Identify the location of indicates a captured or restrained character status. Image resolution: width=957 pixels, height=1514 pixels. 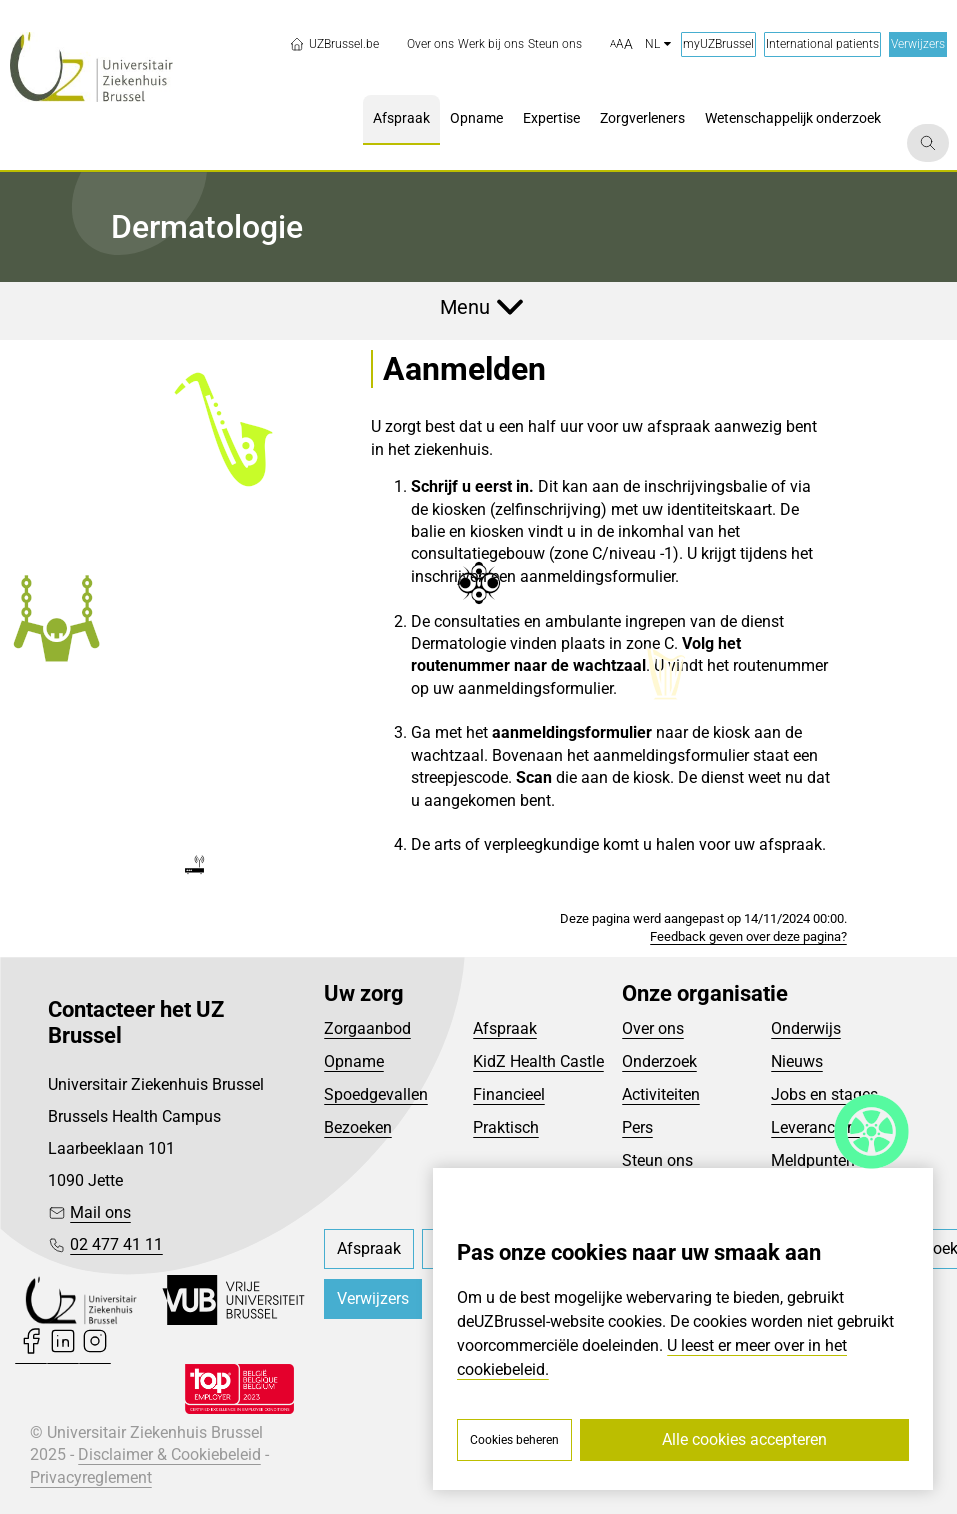
(56, 618).